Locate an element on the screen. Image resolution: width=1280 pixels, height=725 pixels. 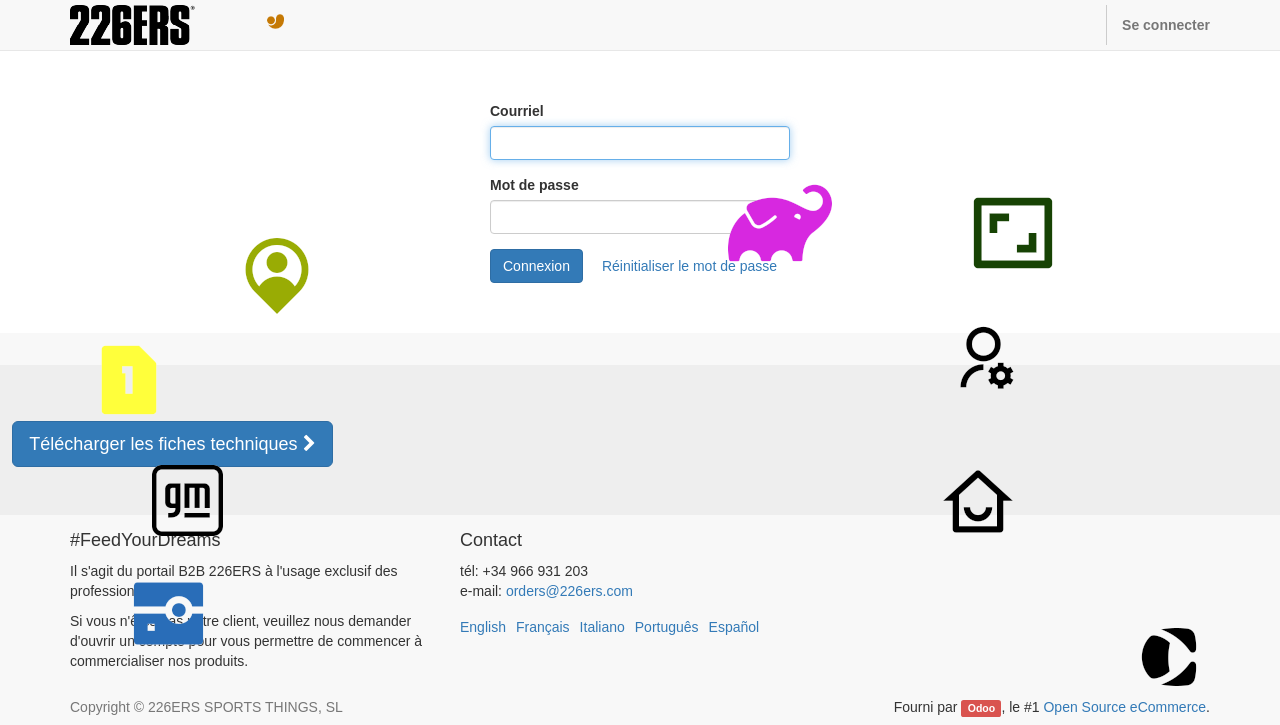
view a user's location on the map is located at coordinates (277, 273).